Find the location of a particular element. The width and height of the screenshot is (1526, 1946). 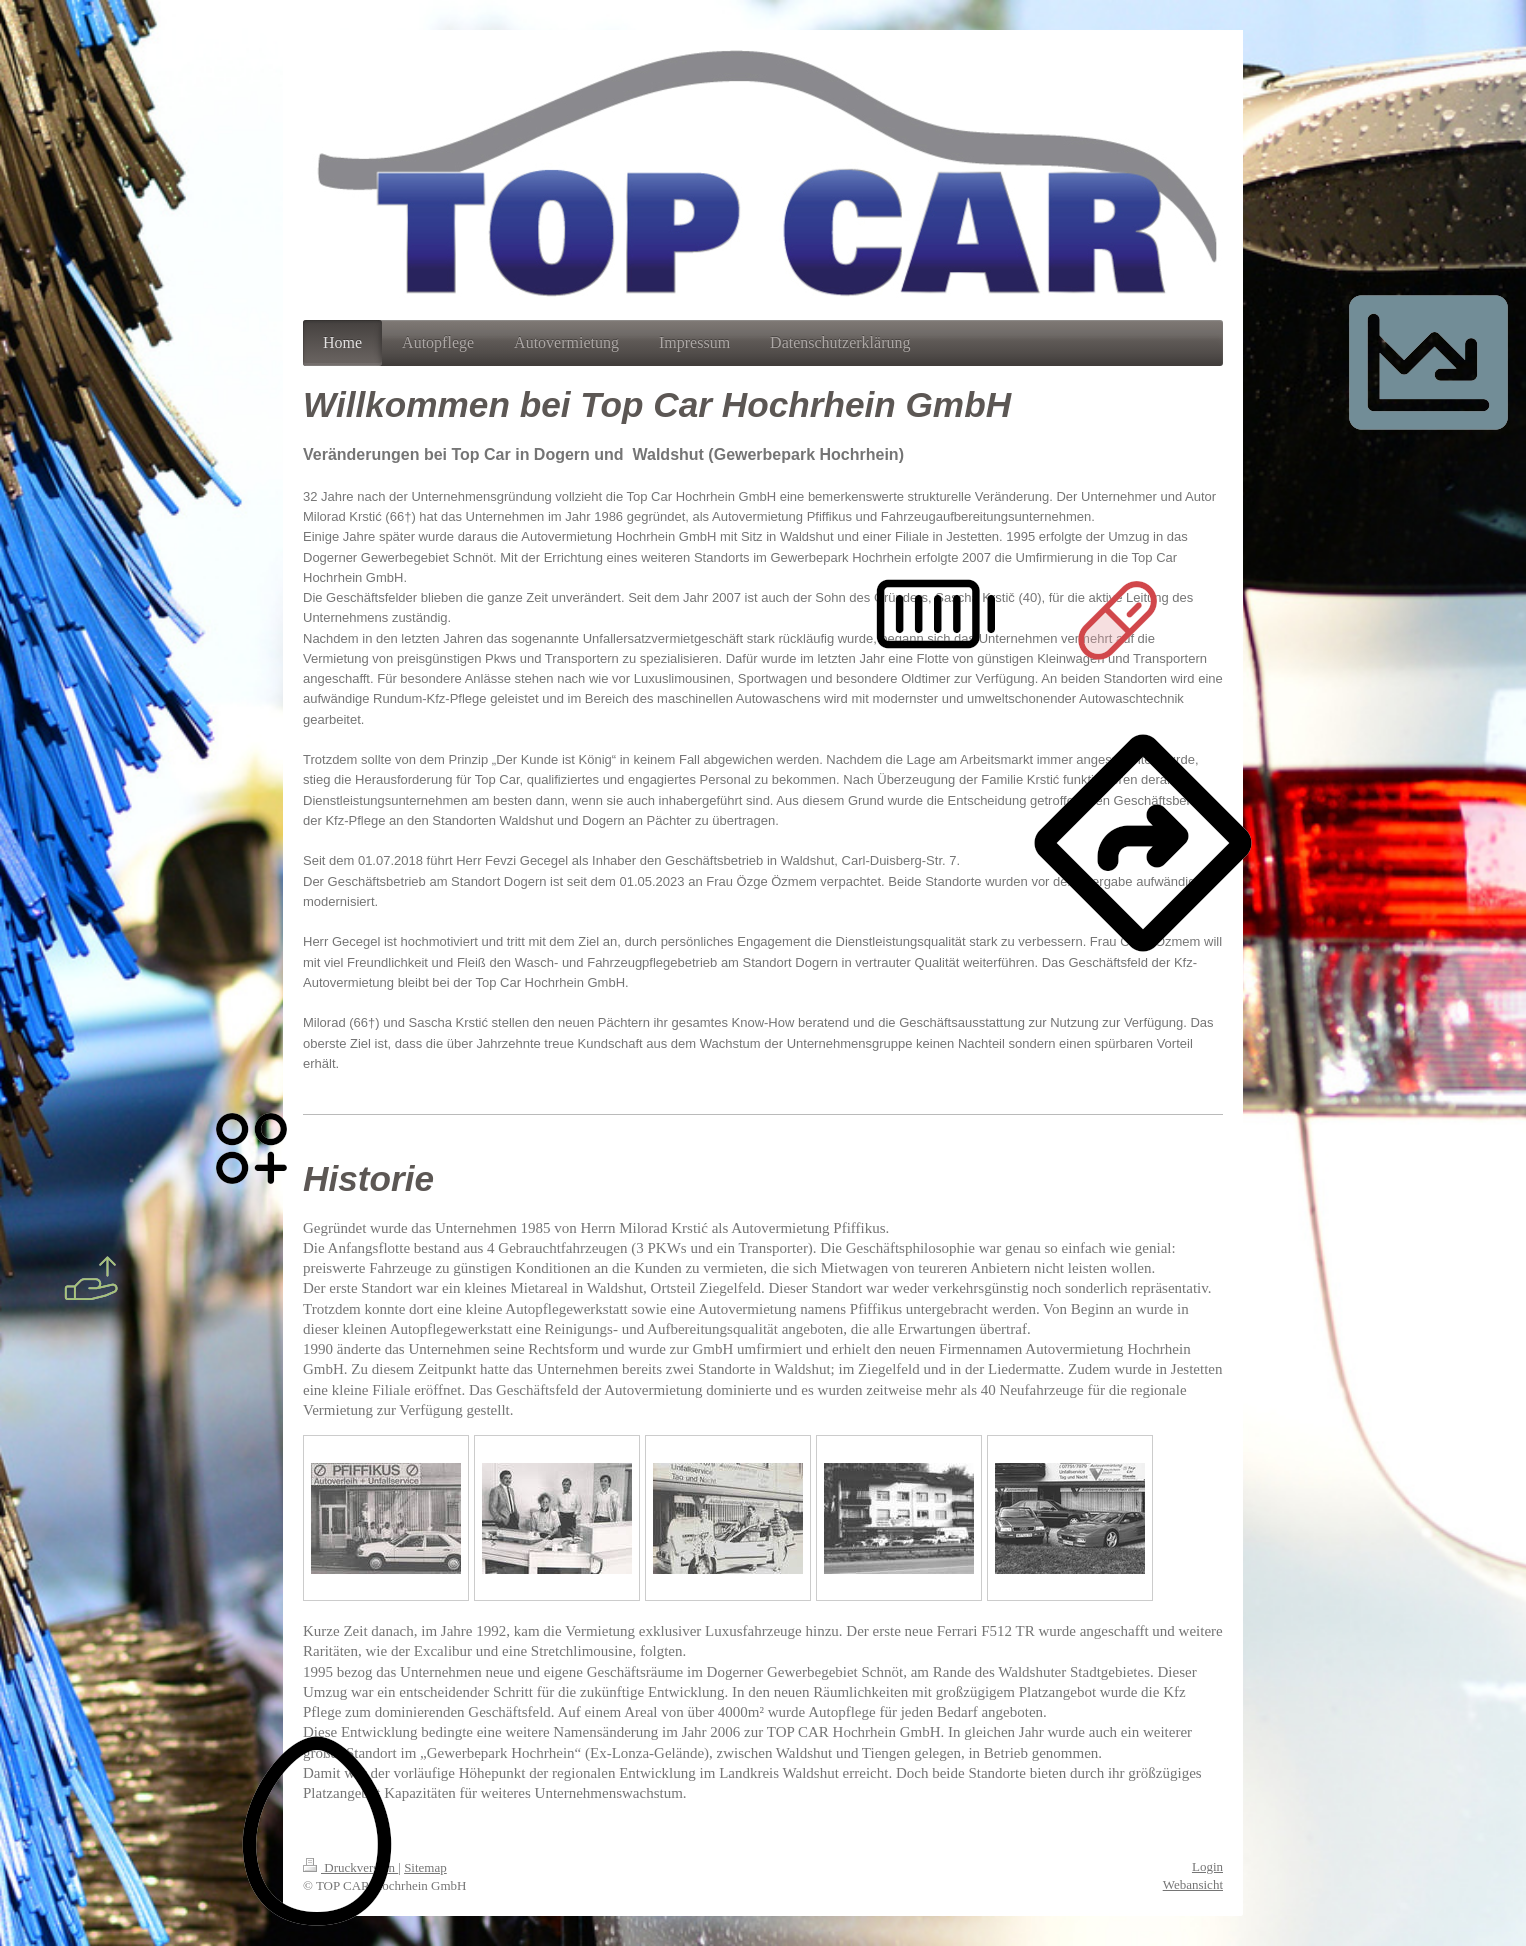

indicates breakfast or food-related content is located at coordinates (317, 1831).